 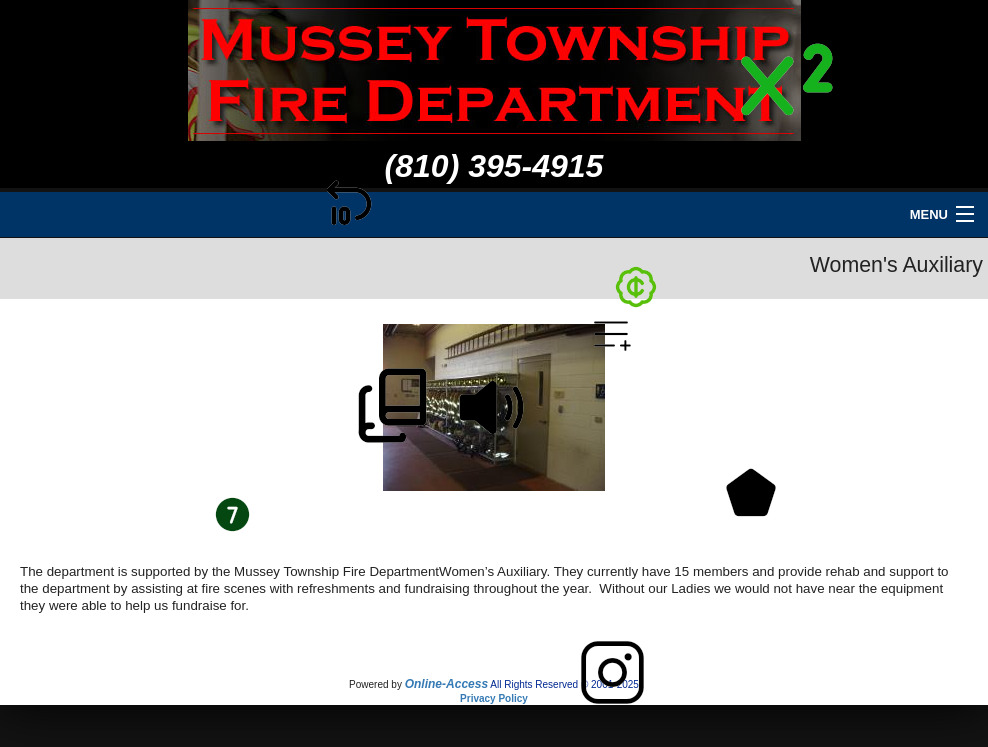 I want to click on view cent-based pricing or rewards, so click(x=636, y=287).